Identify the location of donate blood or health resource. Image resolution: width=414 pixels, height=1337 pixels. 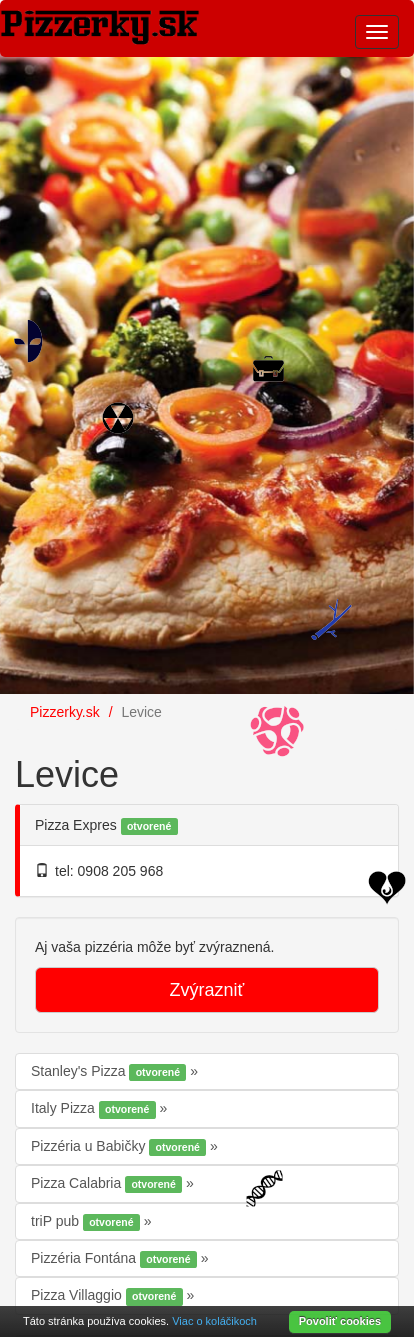
(387, 887).